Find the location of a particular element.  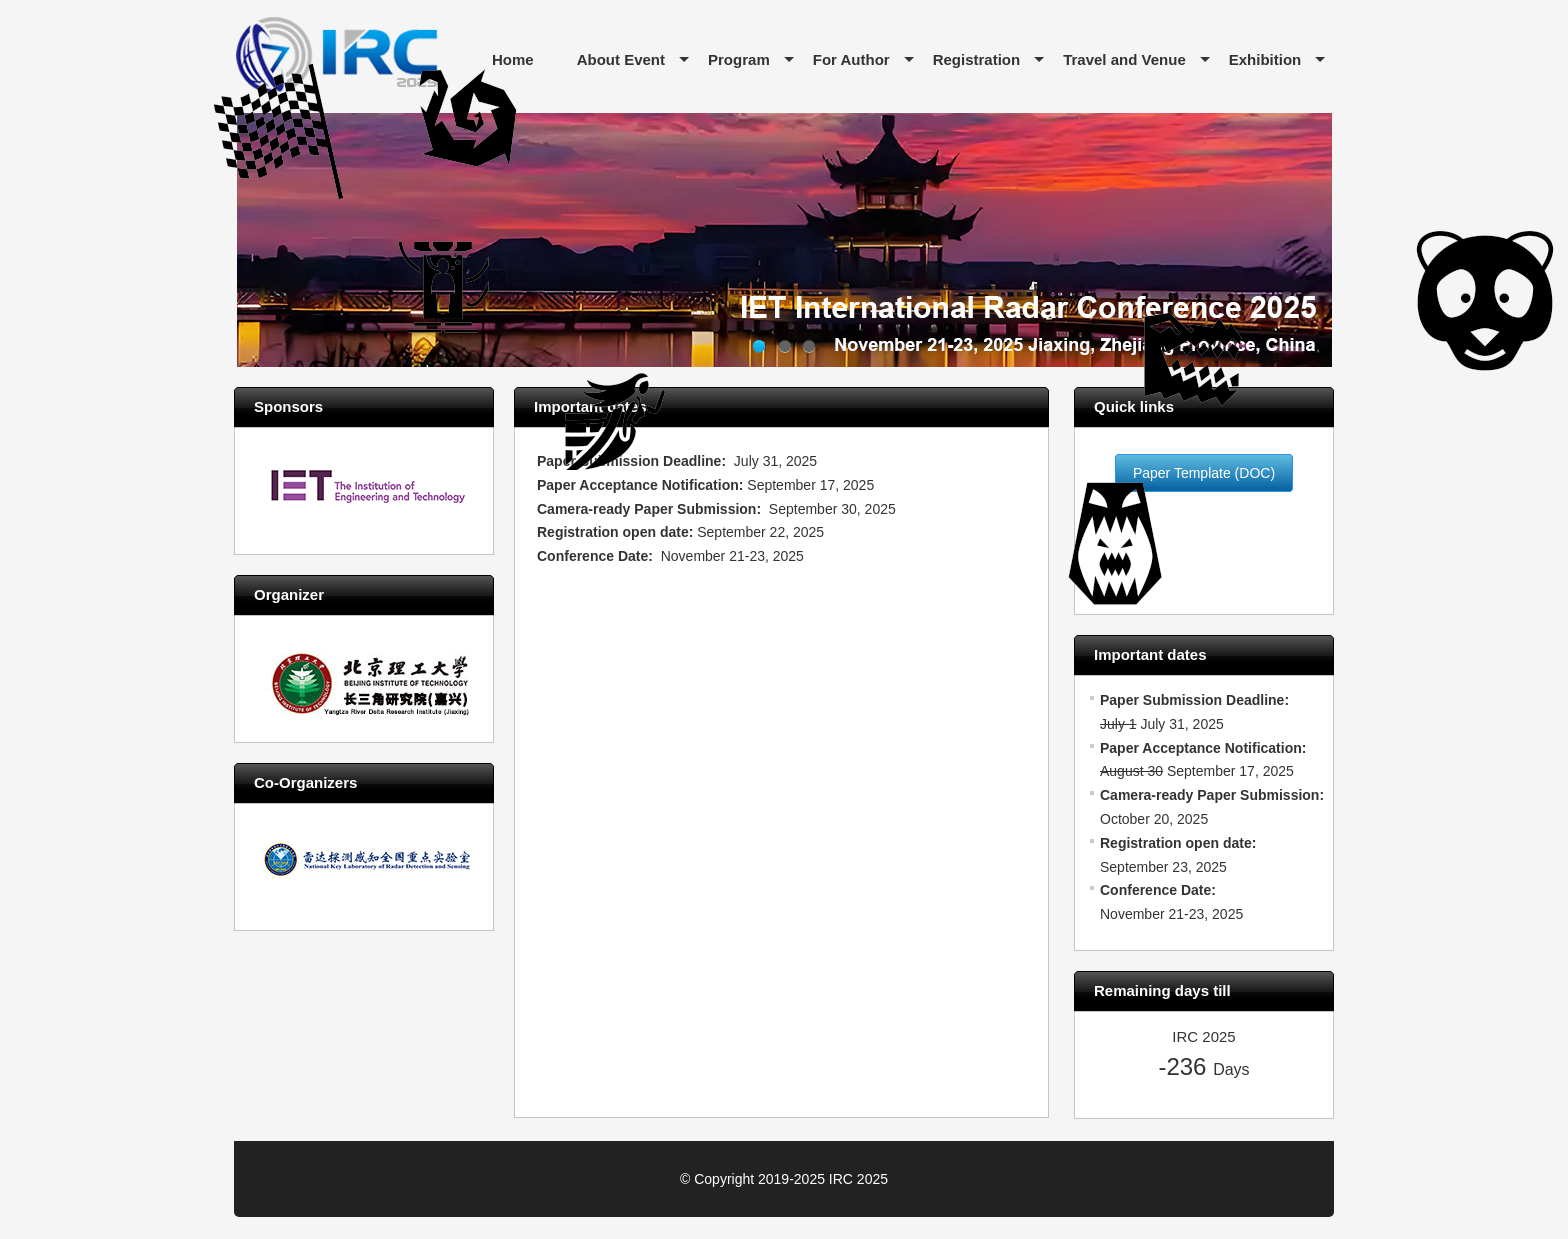

indicates race finish or completion is located at coordinates (278, 131).